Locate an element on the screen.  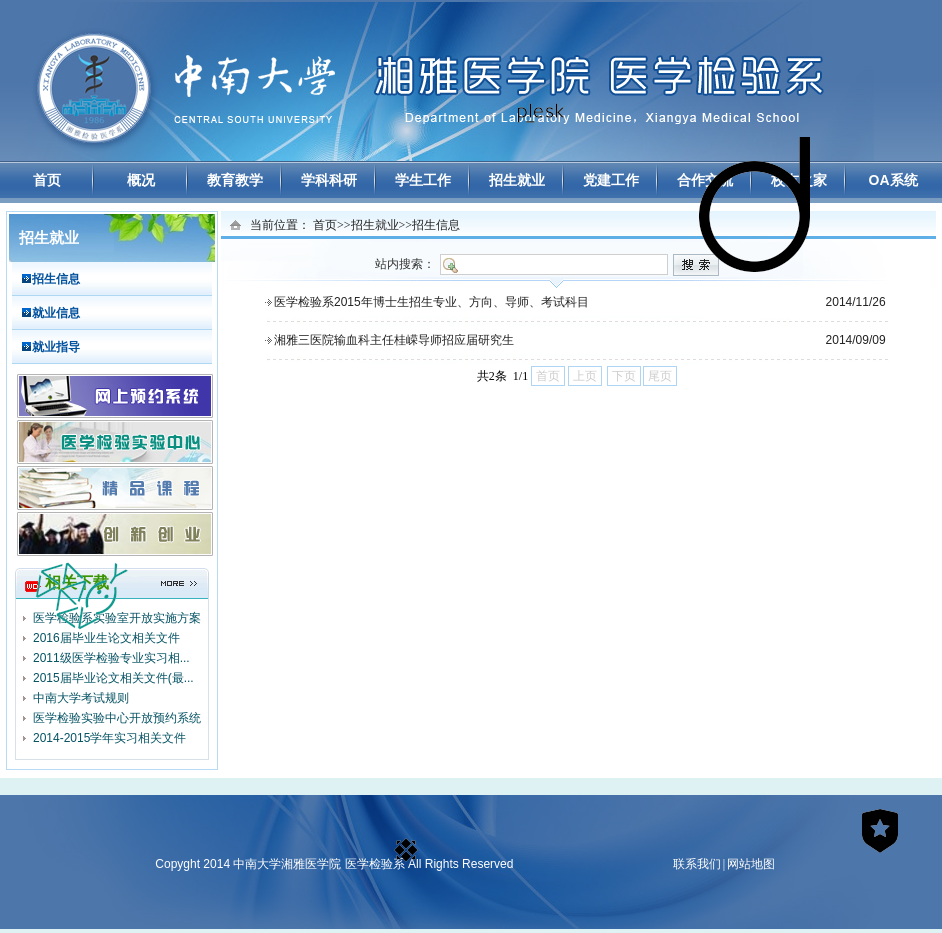
dedge app or service logo is located at coordinates (754, 204).